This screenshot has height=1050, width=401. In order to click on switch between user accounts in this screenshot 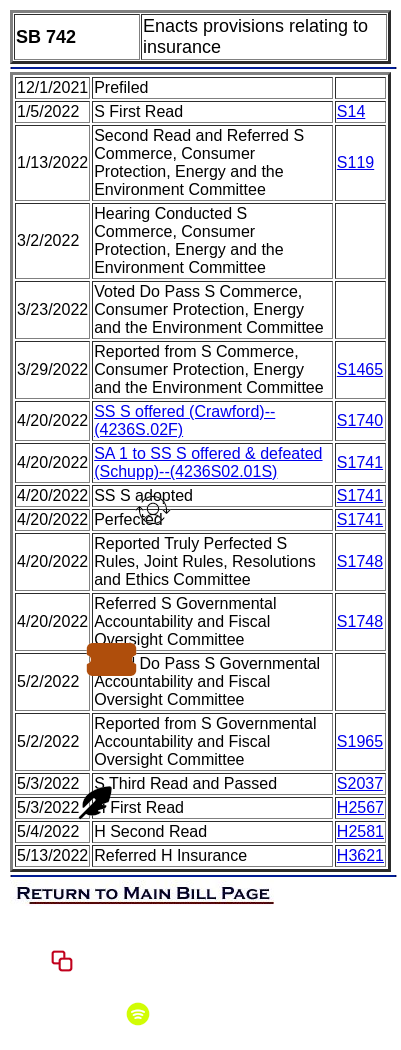, I will do `click(153, 510)`.